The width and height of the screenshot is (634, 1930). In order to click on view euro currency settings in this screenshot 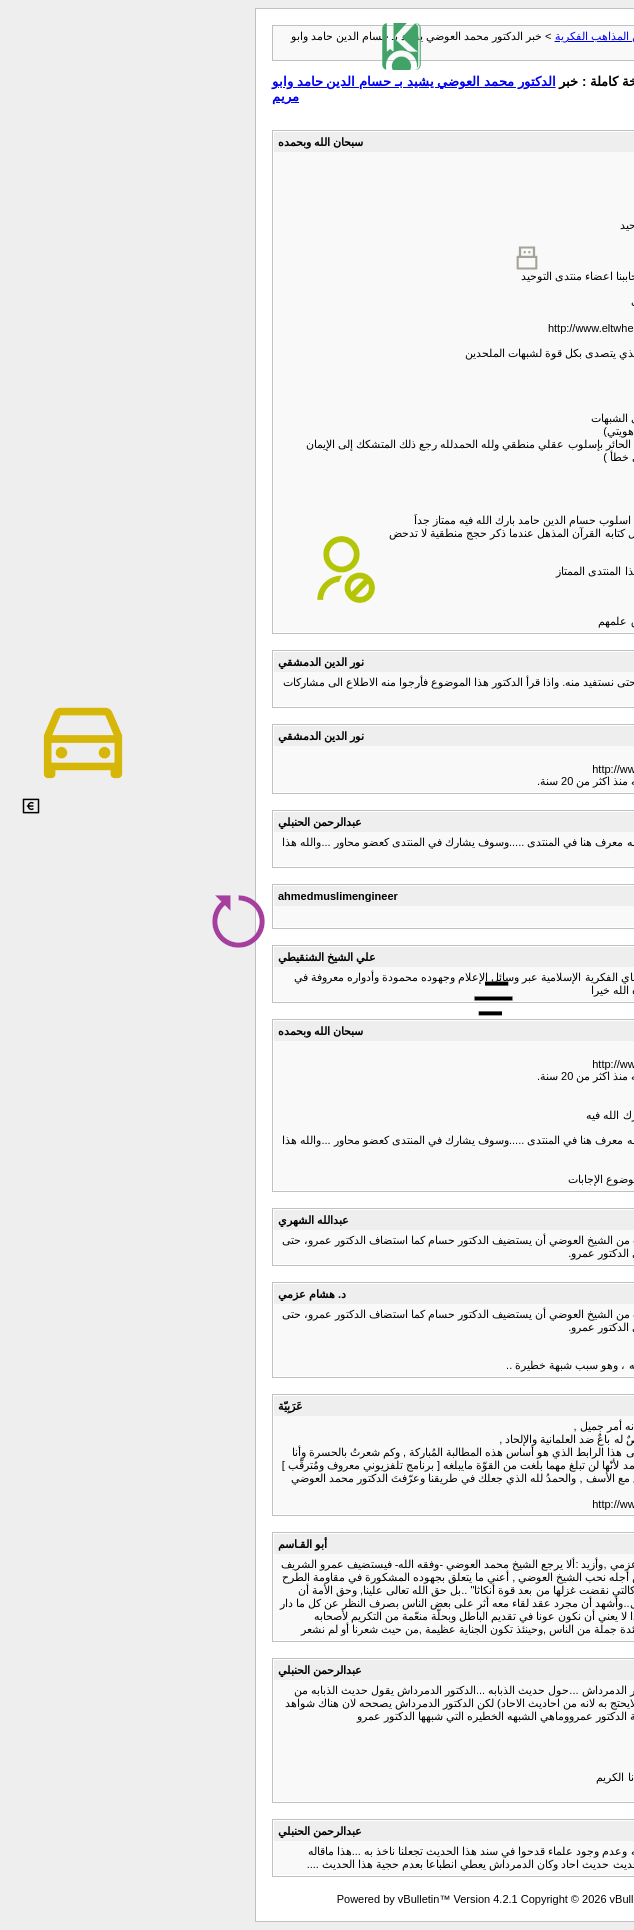, I will do `click(31, 806)`.